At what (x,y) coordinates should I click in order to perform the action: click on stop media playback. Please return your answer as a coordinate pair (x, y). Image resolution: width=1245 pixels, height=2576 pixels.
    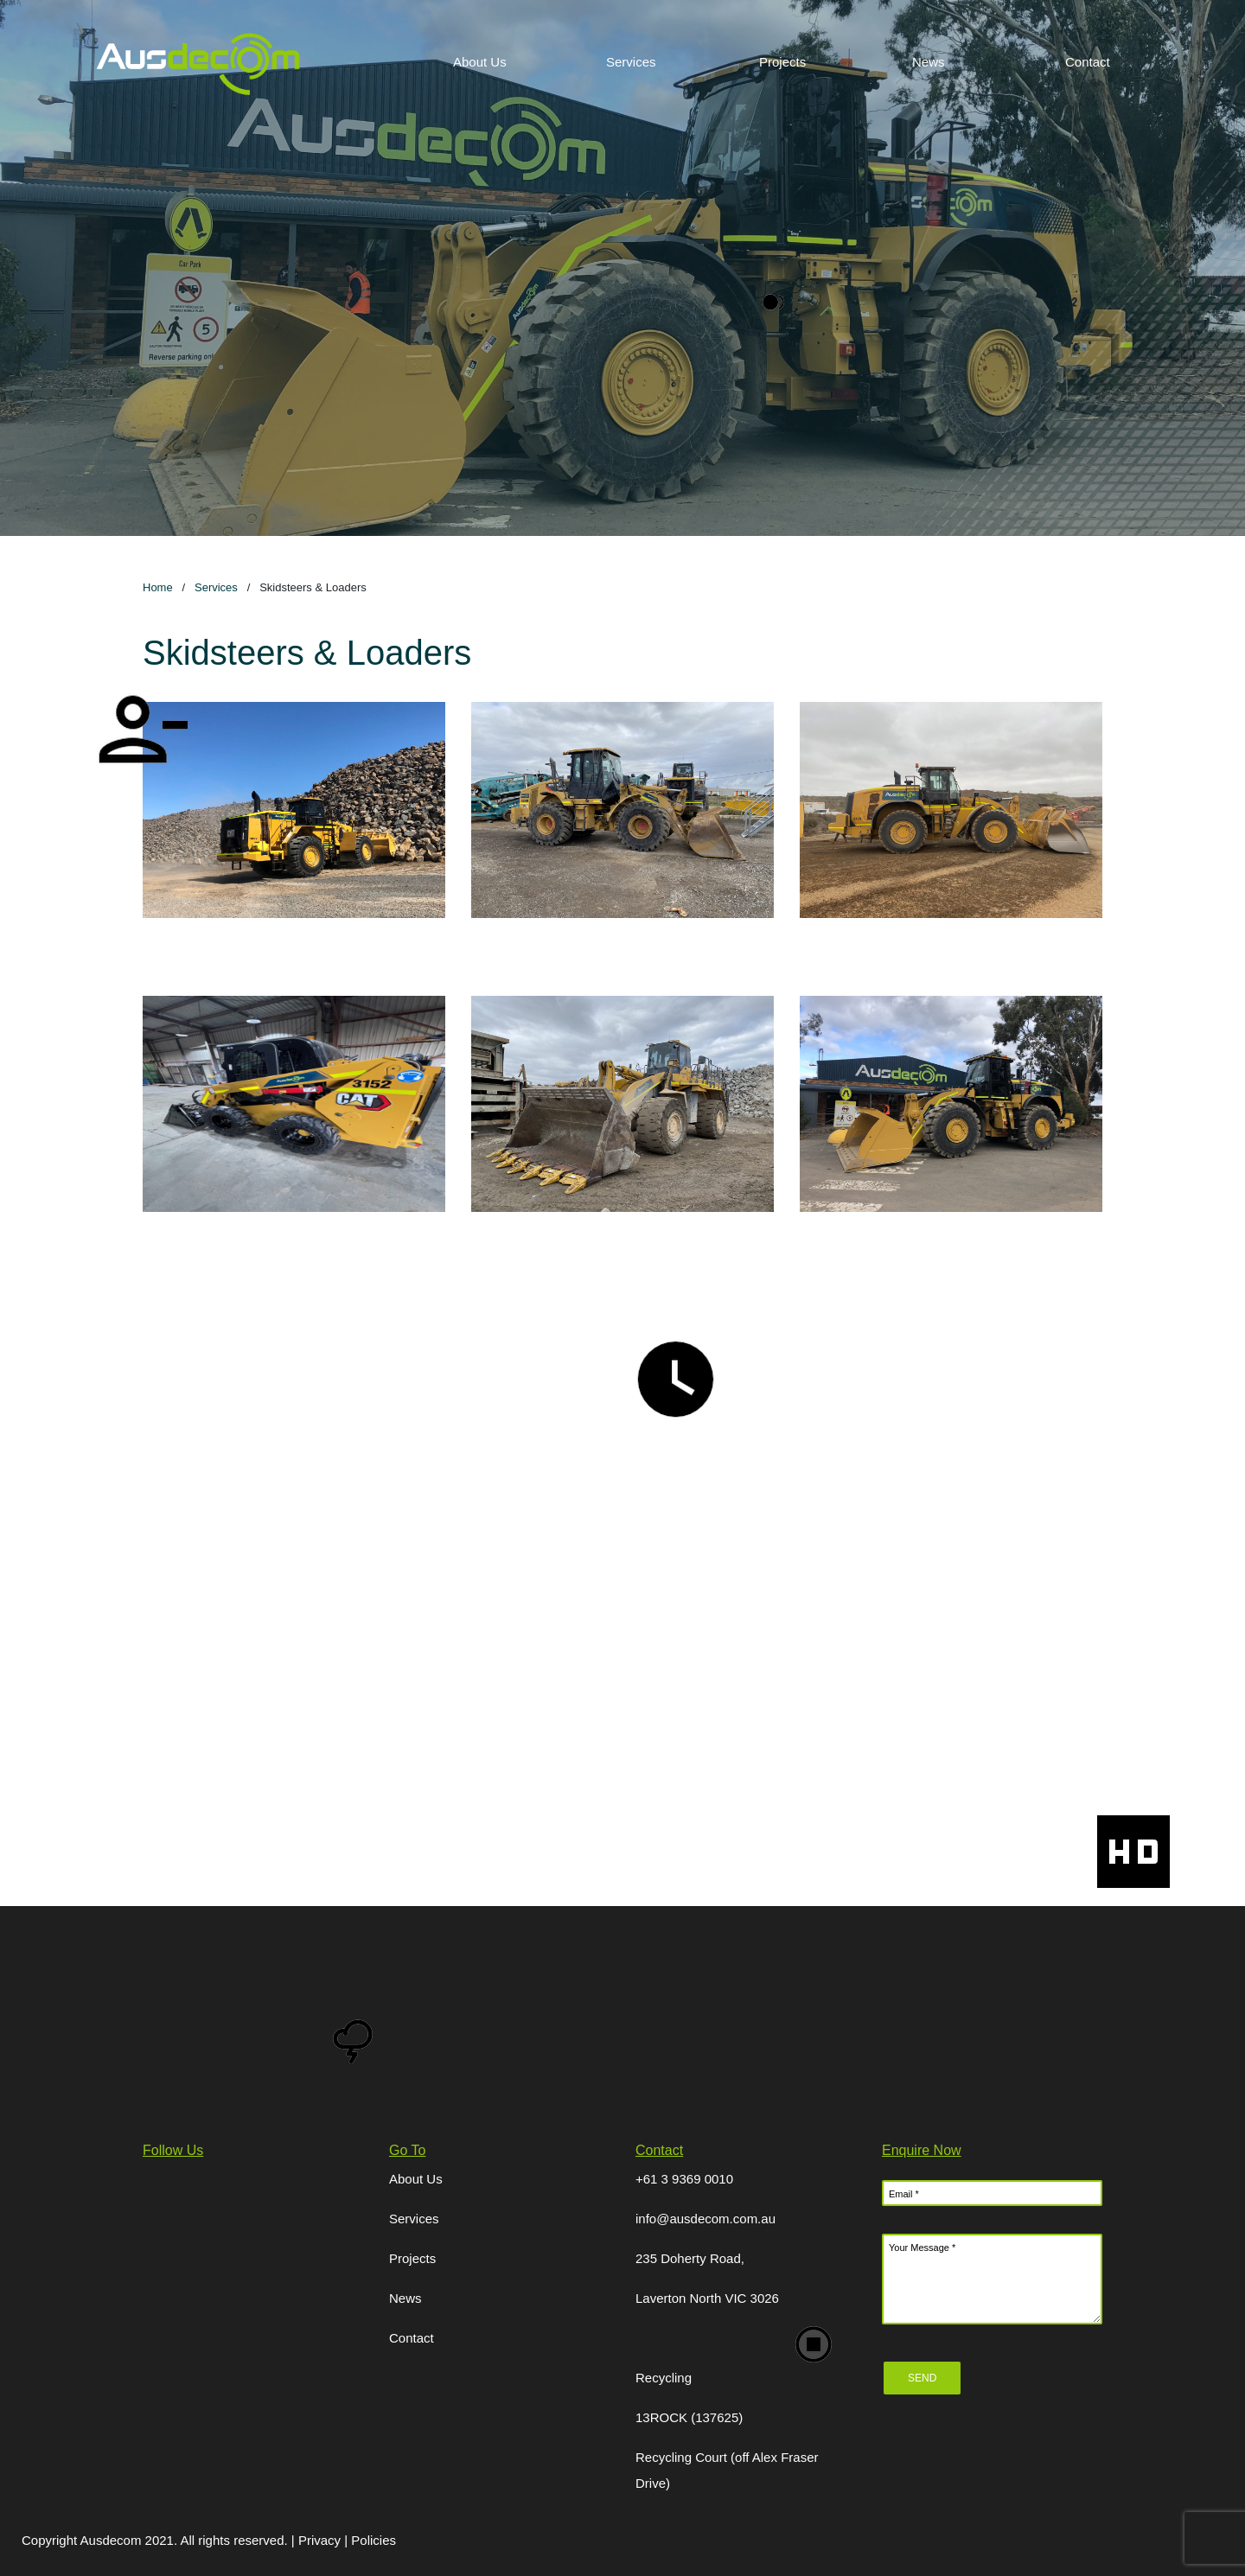
    Looking at the image, I should click on (814, 2344).